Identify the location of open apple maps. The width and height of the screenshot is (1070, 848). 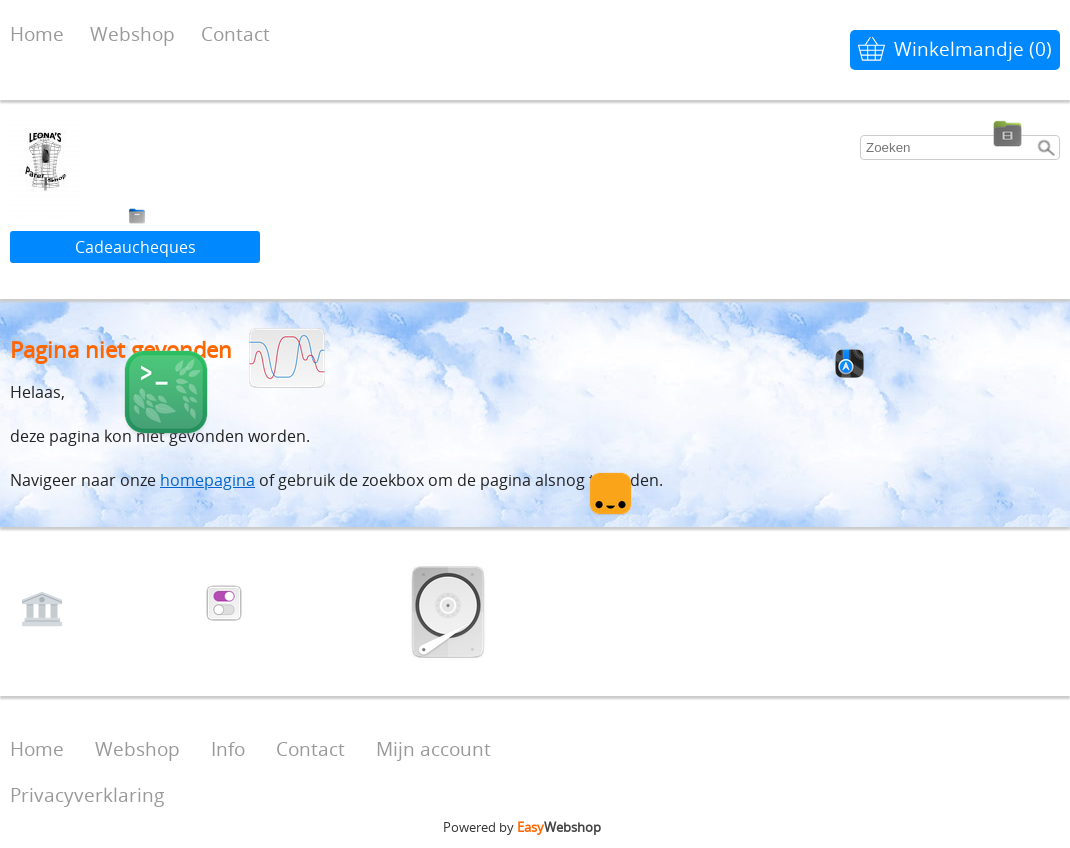
(849, 363).